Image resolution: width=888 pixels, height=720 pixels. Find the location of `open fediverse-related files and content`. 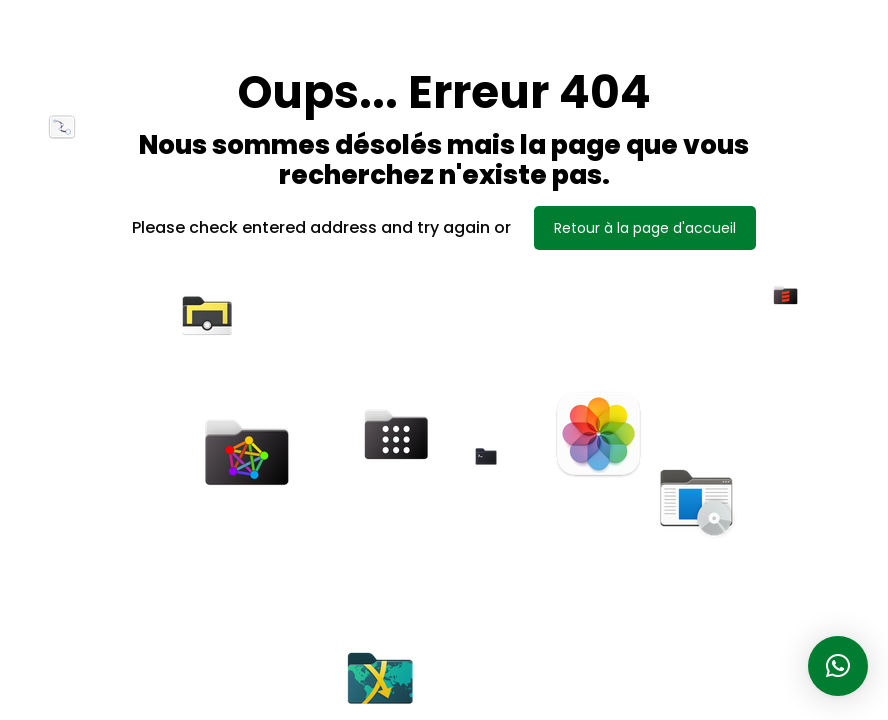

open fediverse-related files and content is located at coordinates (246, 454).